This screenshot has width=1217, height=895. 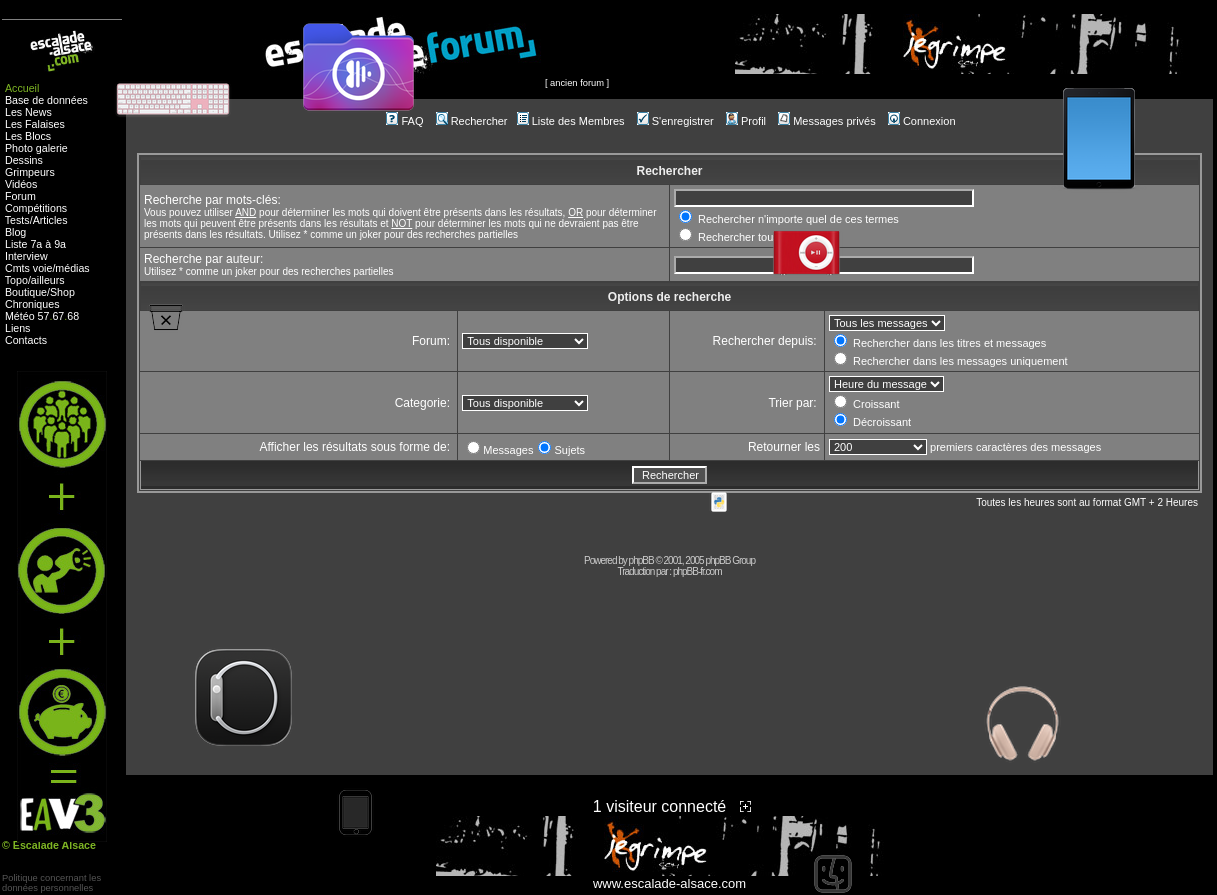 What do you see at coordinates (166, 316) in the screenshot?
I see `access junk mail folder` at bounding box center [166, 316].